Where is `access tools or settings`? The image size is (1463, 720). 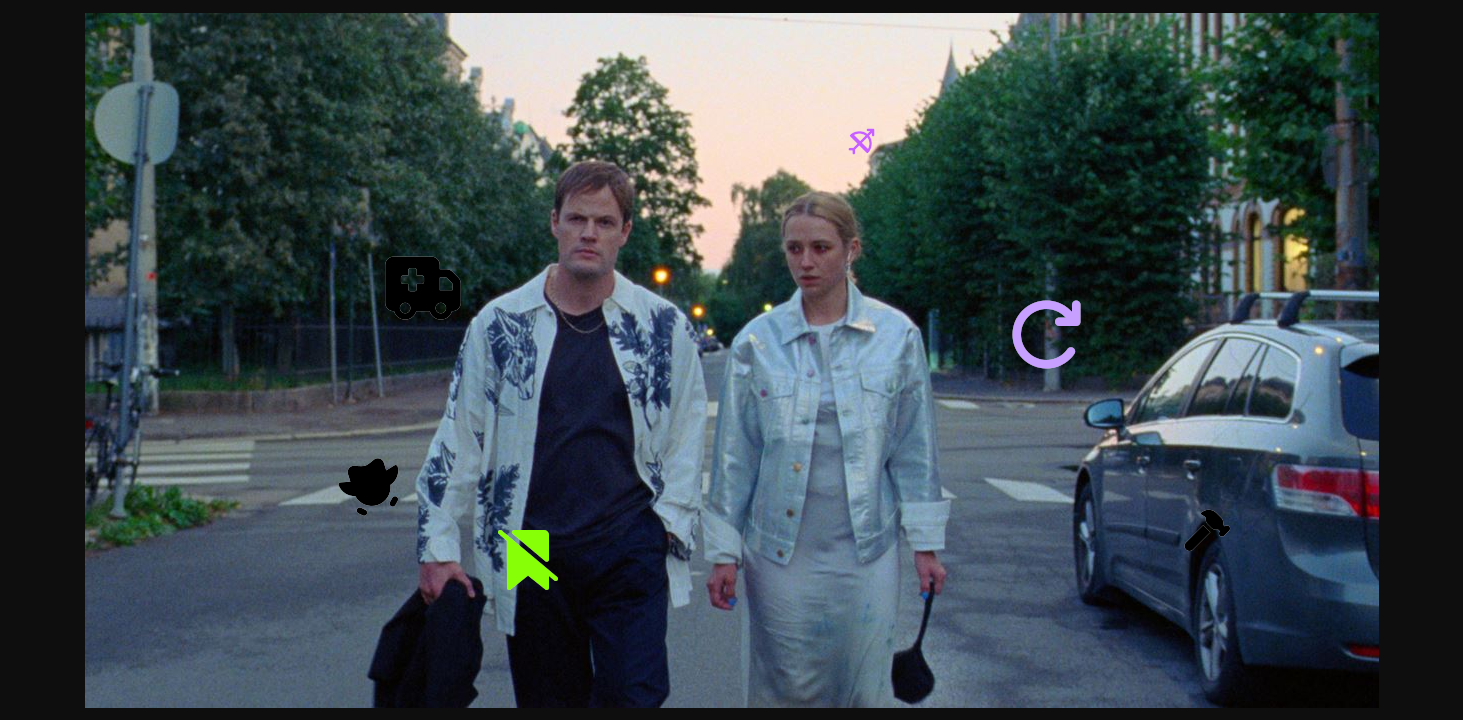
access tools or settings is located at coordinates (1207, 531).